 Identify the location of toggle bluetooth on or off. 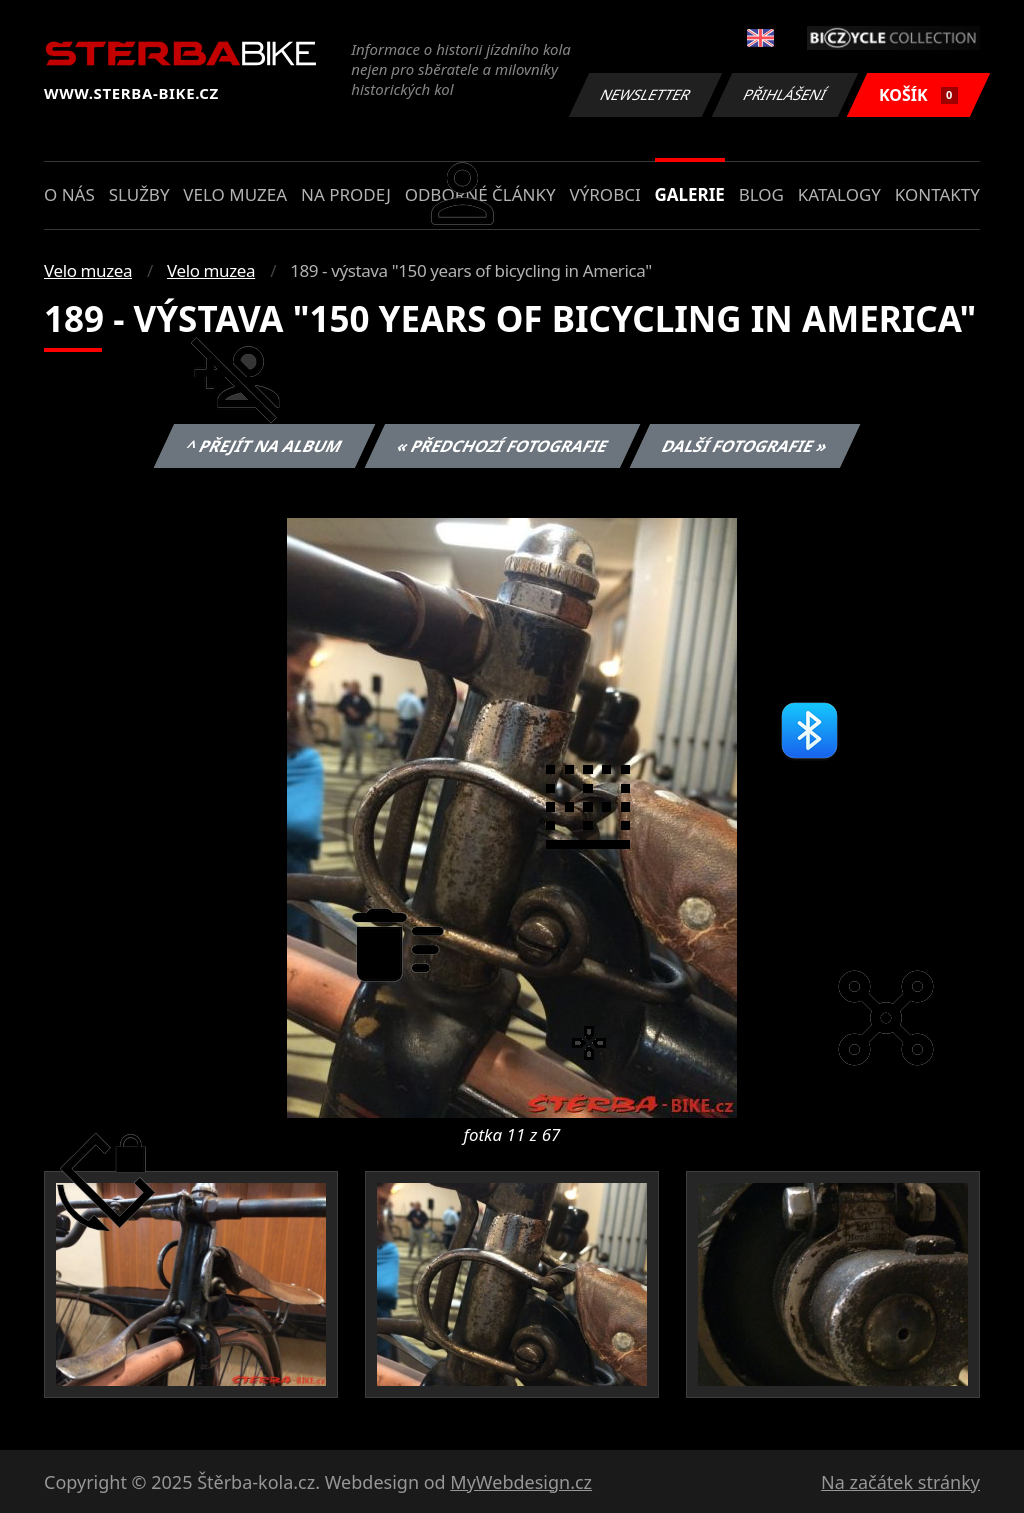
(809, 730).